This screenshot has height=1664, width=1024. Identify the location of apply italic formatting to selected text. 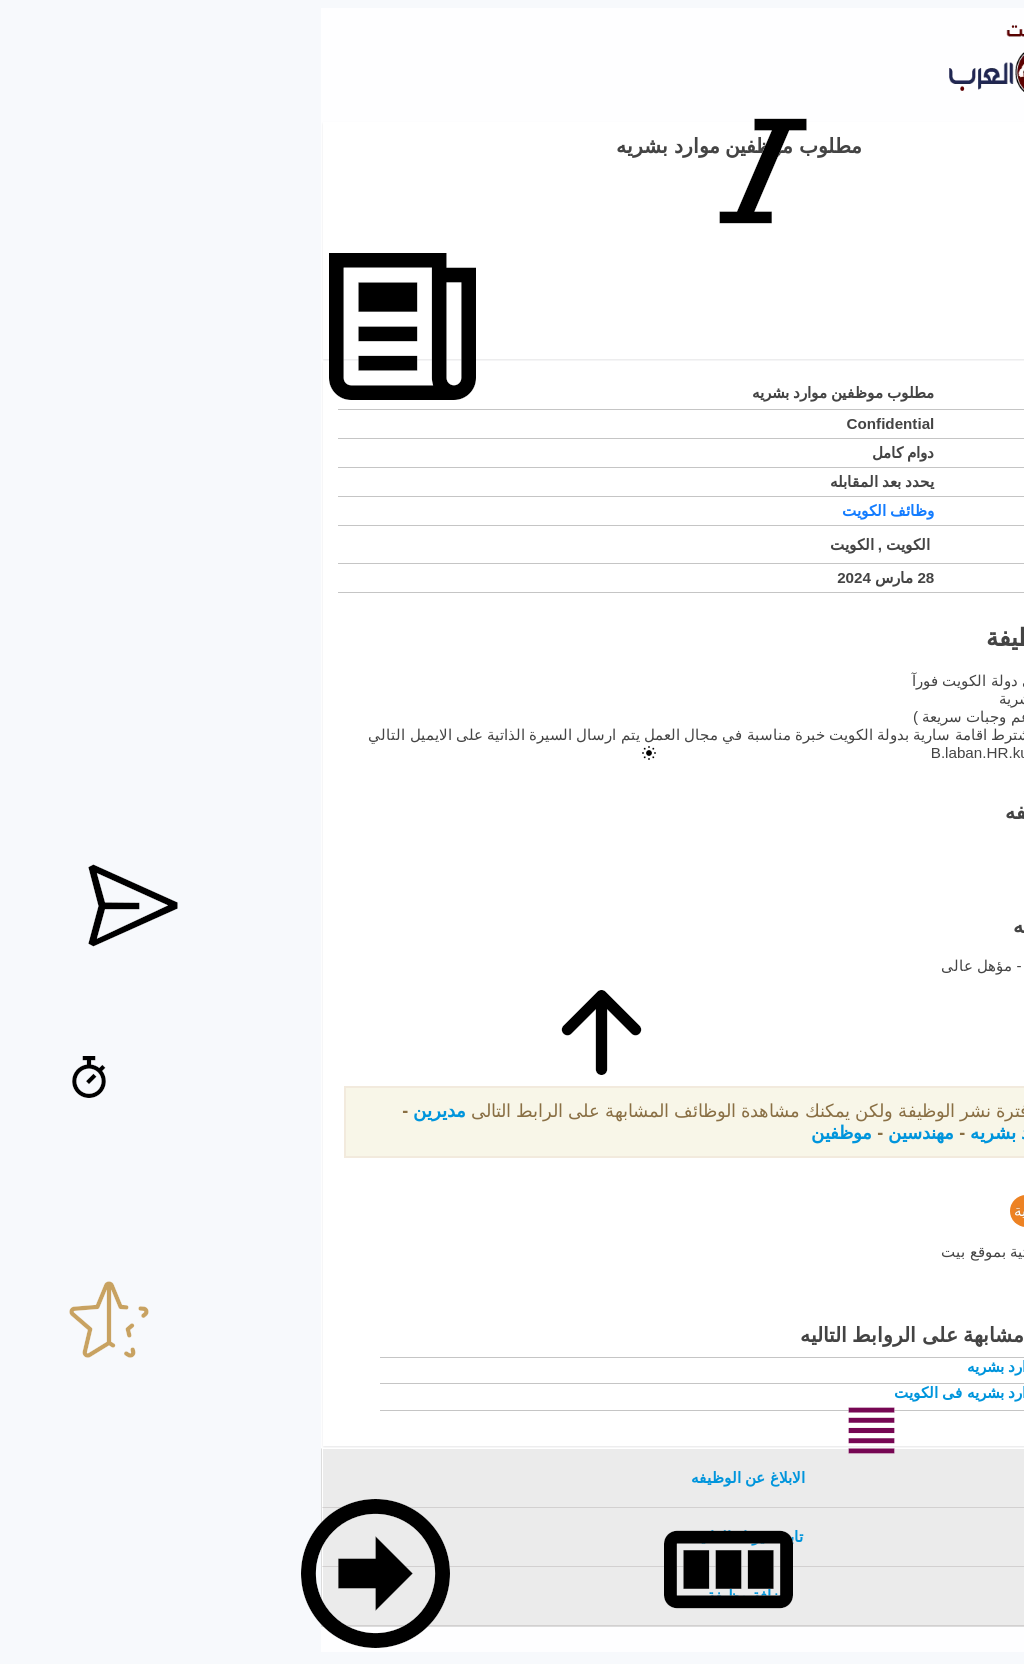
(766, 171).